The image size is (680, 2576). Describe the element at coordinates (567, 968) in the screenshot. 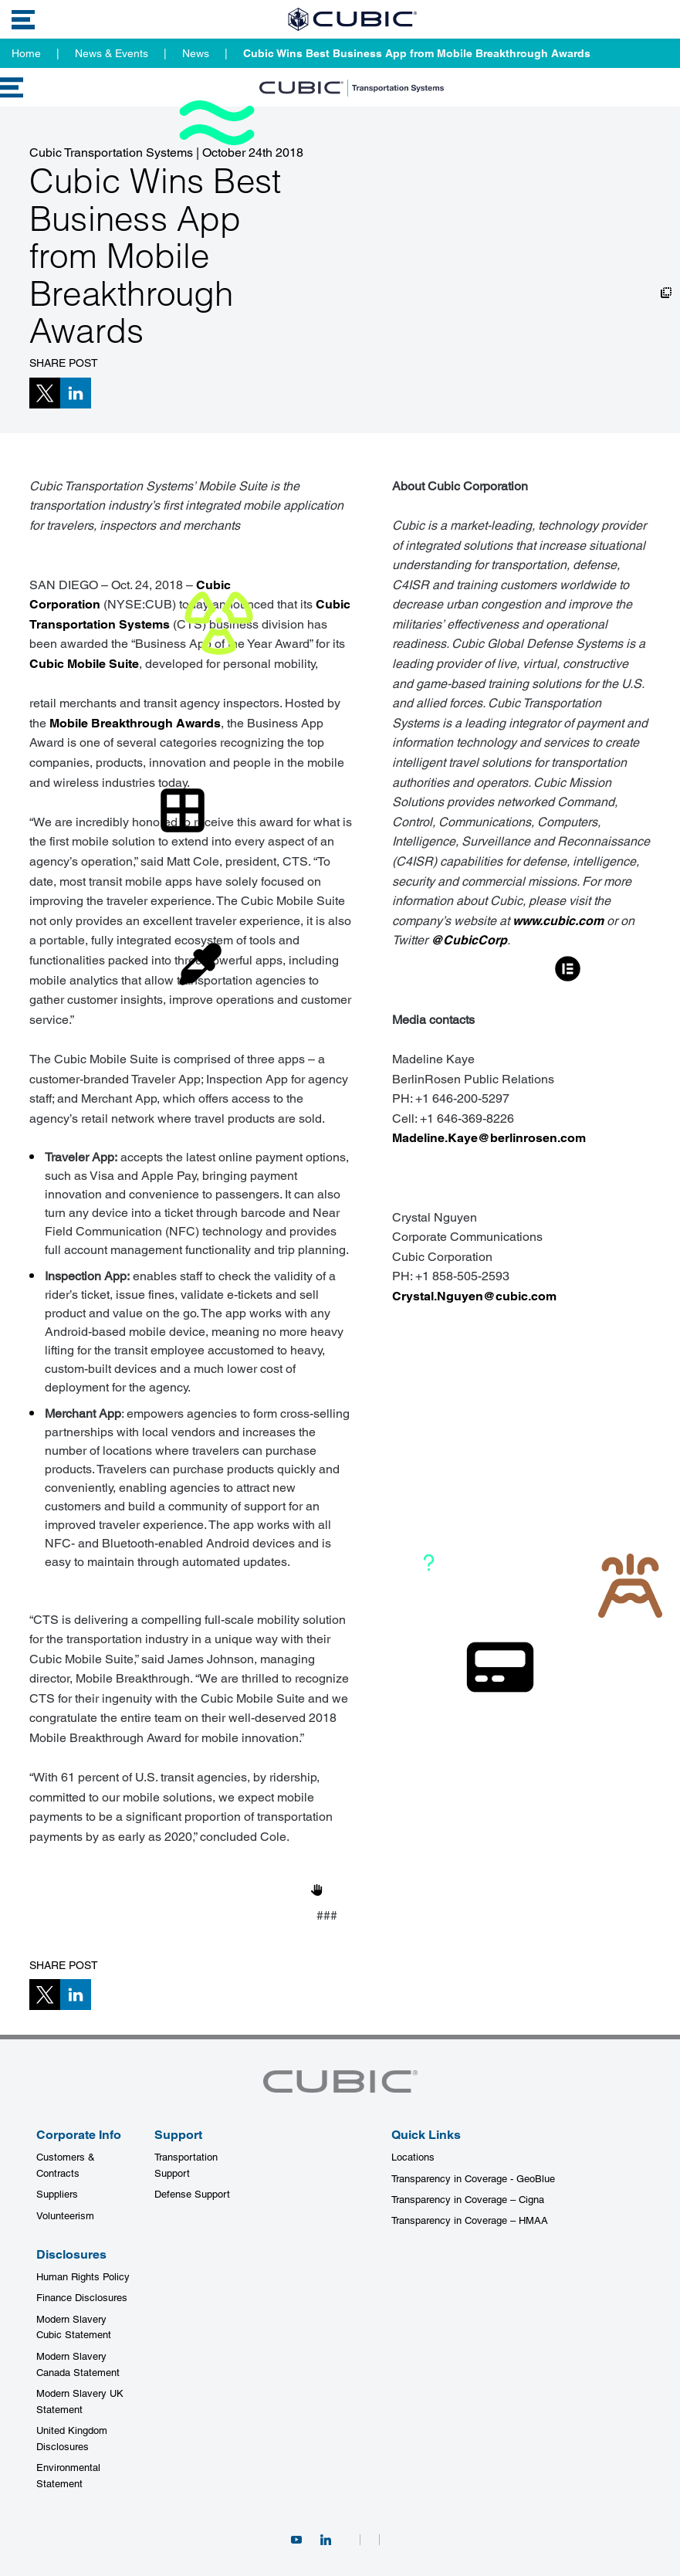

I see `elementor website builder logo` at that location.